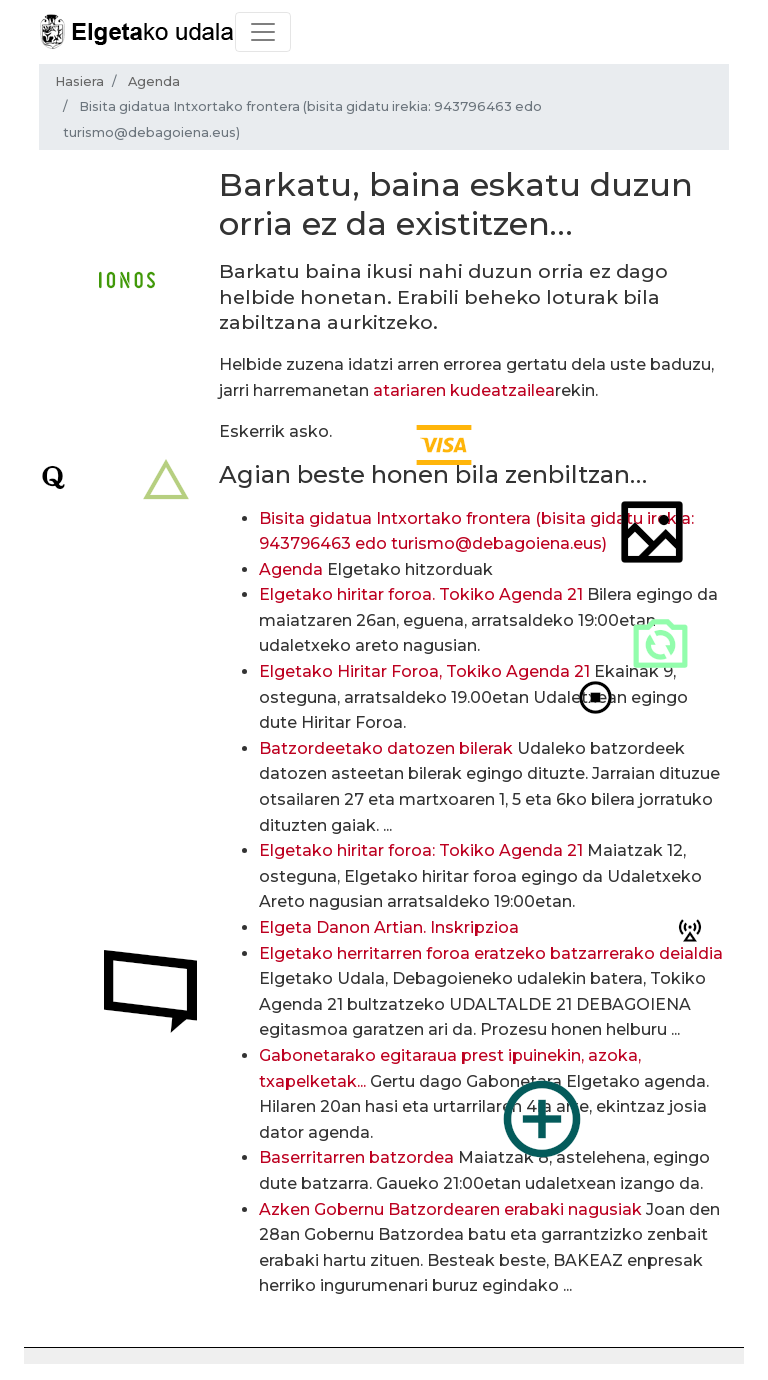 The height and width of the screenshot is (1380, 768). What do you see at coordinates (690, 930) in the screenshot?
I see `access wireless network or base station settings` at bounding box center [690, 930].